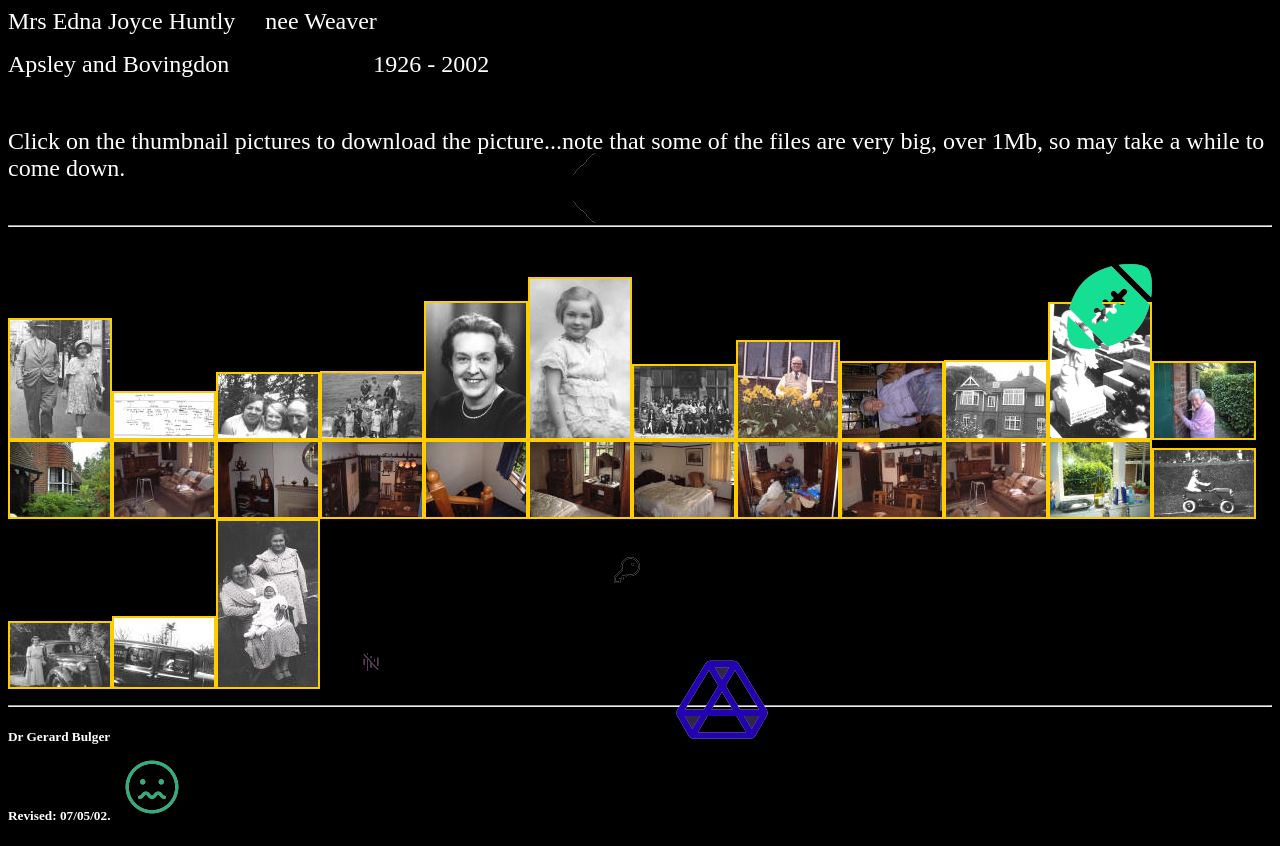 Image resolution: width=1280 pixels, height=846 pixels. What do you see at coordinates (1109, 306) in the screenshot?
I see `view sports scores or updates` at bounding box center [1109, 306].